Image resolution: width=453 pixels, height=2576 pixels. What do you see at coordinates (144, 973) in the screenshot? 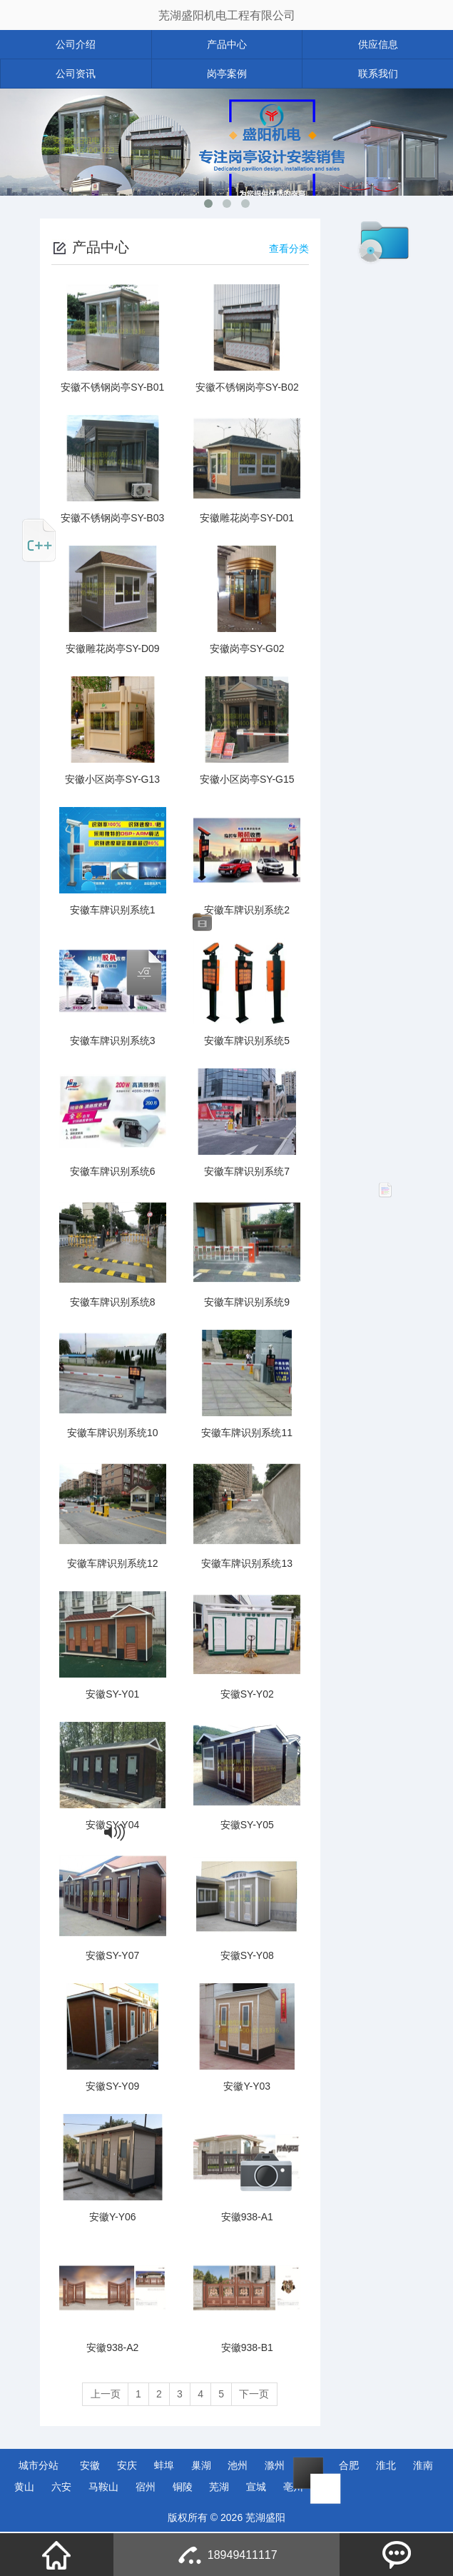
I see `open an opendocument formula file` at bounding box center [144, 973].